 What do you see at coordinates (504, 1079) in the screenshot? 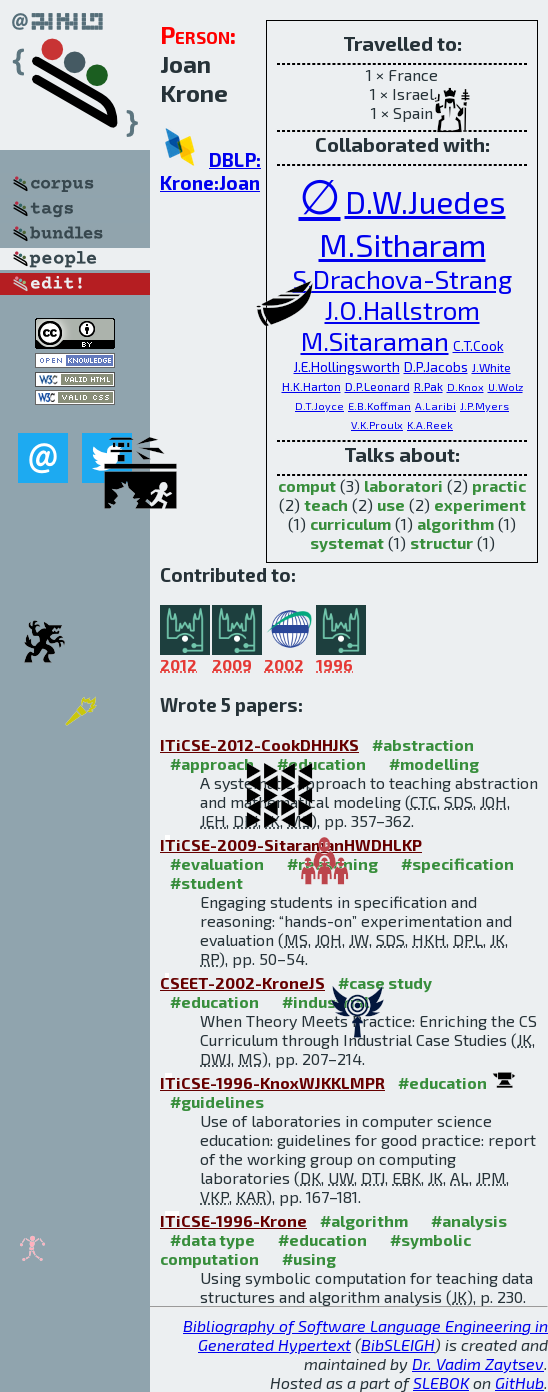
I see `access crafting or blacksmith features` at bounding box center [504, 1079].